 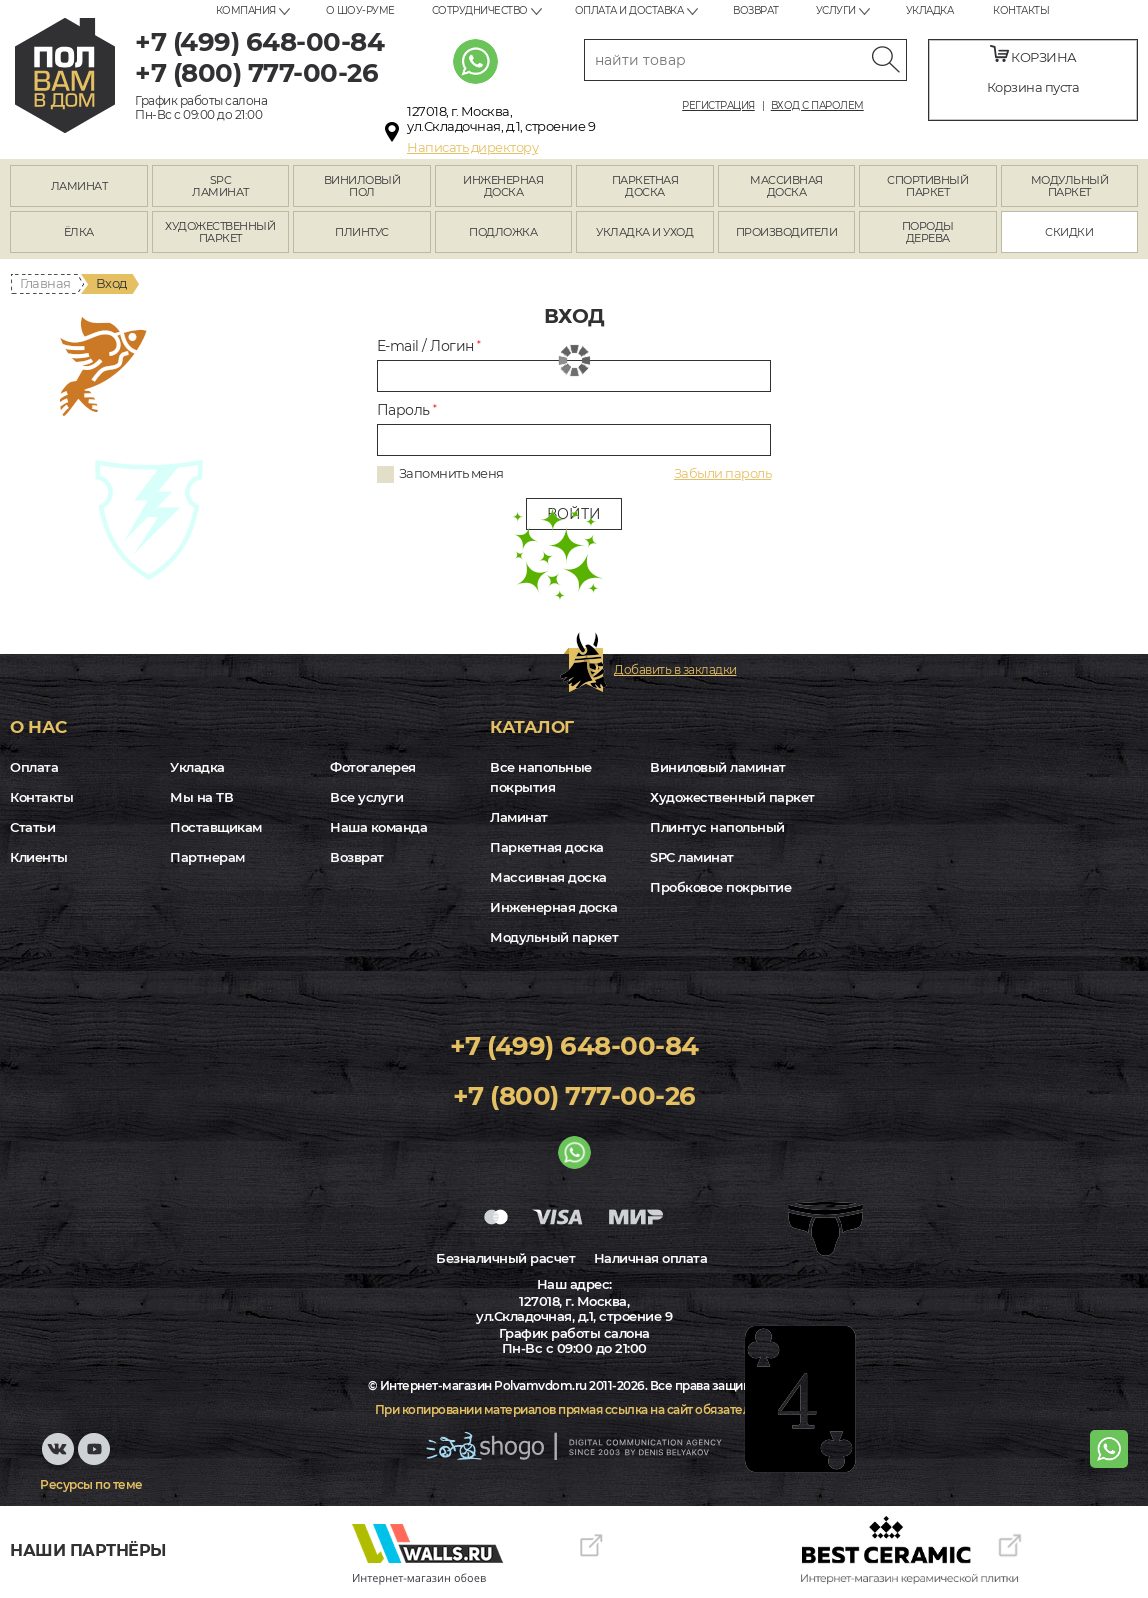 What do you see at coordinates (825, 1223) in the screenshot?
I see `browse underwear or intimate apparel category` at bounding box center [825, 1223].